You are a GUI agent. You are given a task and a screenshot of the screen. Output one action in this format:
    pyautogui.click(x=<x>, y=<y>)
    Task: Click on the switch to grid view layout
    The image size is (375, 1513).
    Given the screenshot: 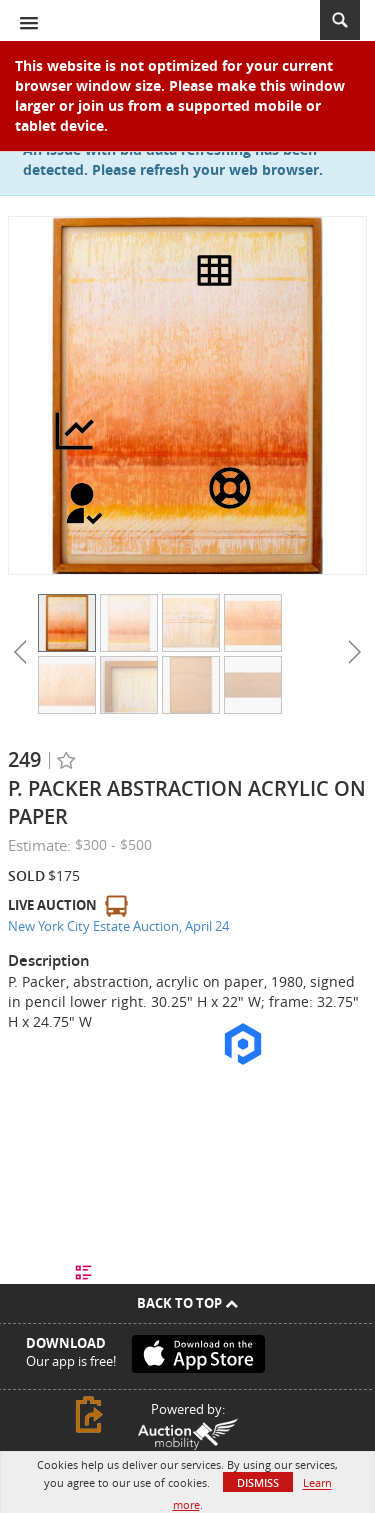 What is the action you would take?
    pyautogui.click(x=214, y=270)
    